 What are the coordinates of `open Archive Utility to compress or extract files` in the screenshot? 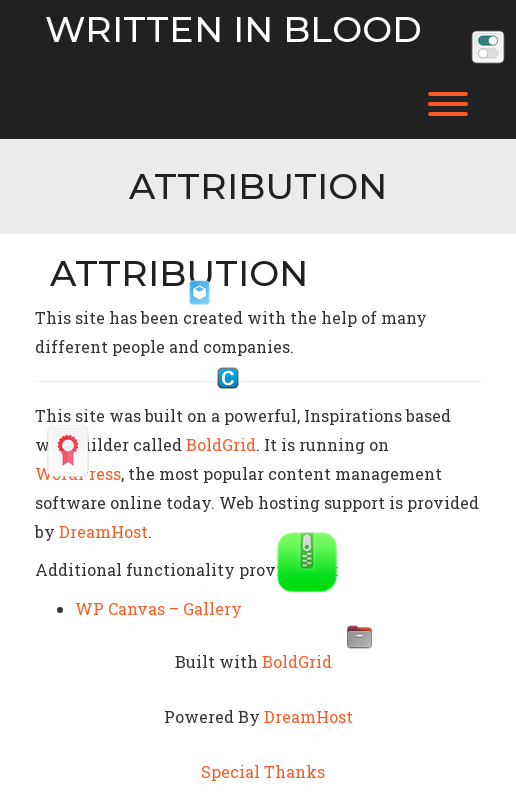 It's located at (307, 562).